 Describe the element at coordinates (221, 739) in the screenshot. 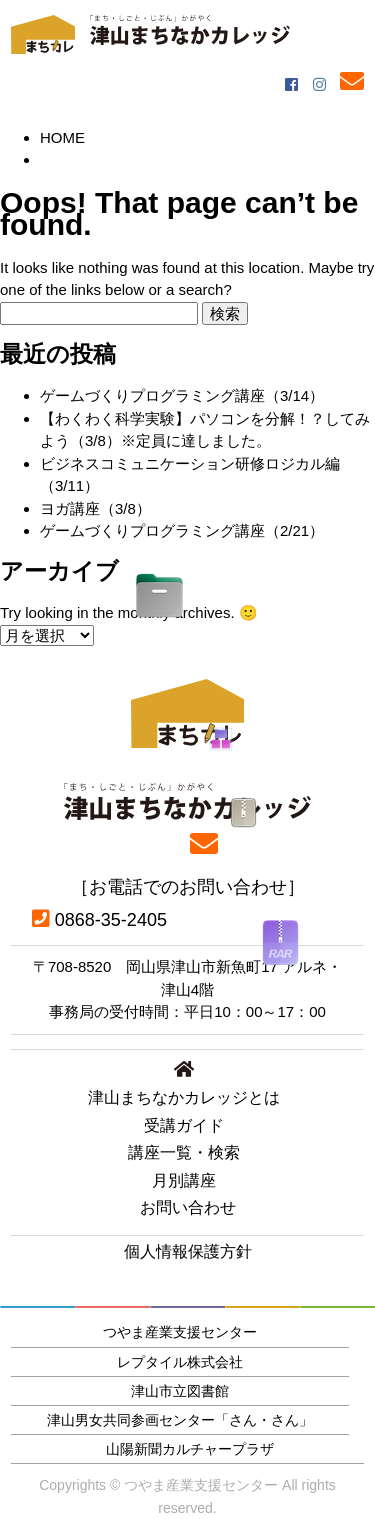

I see `select all items in the current view` at that location.